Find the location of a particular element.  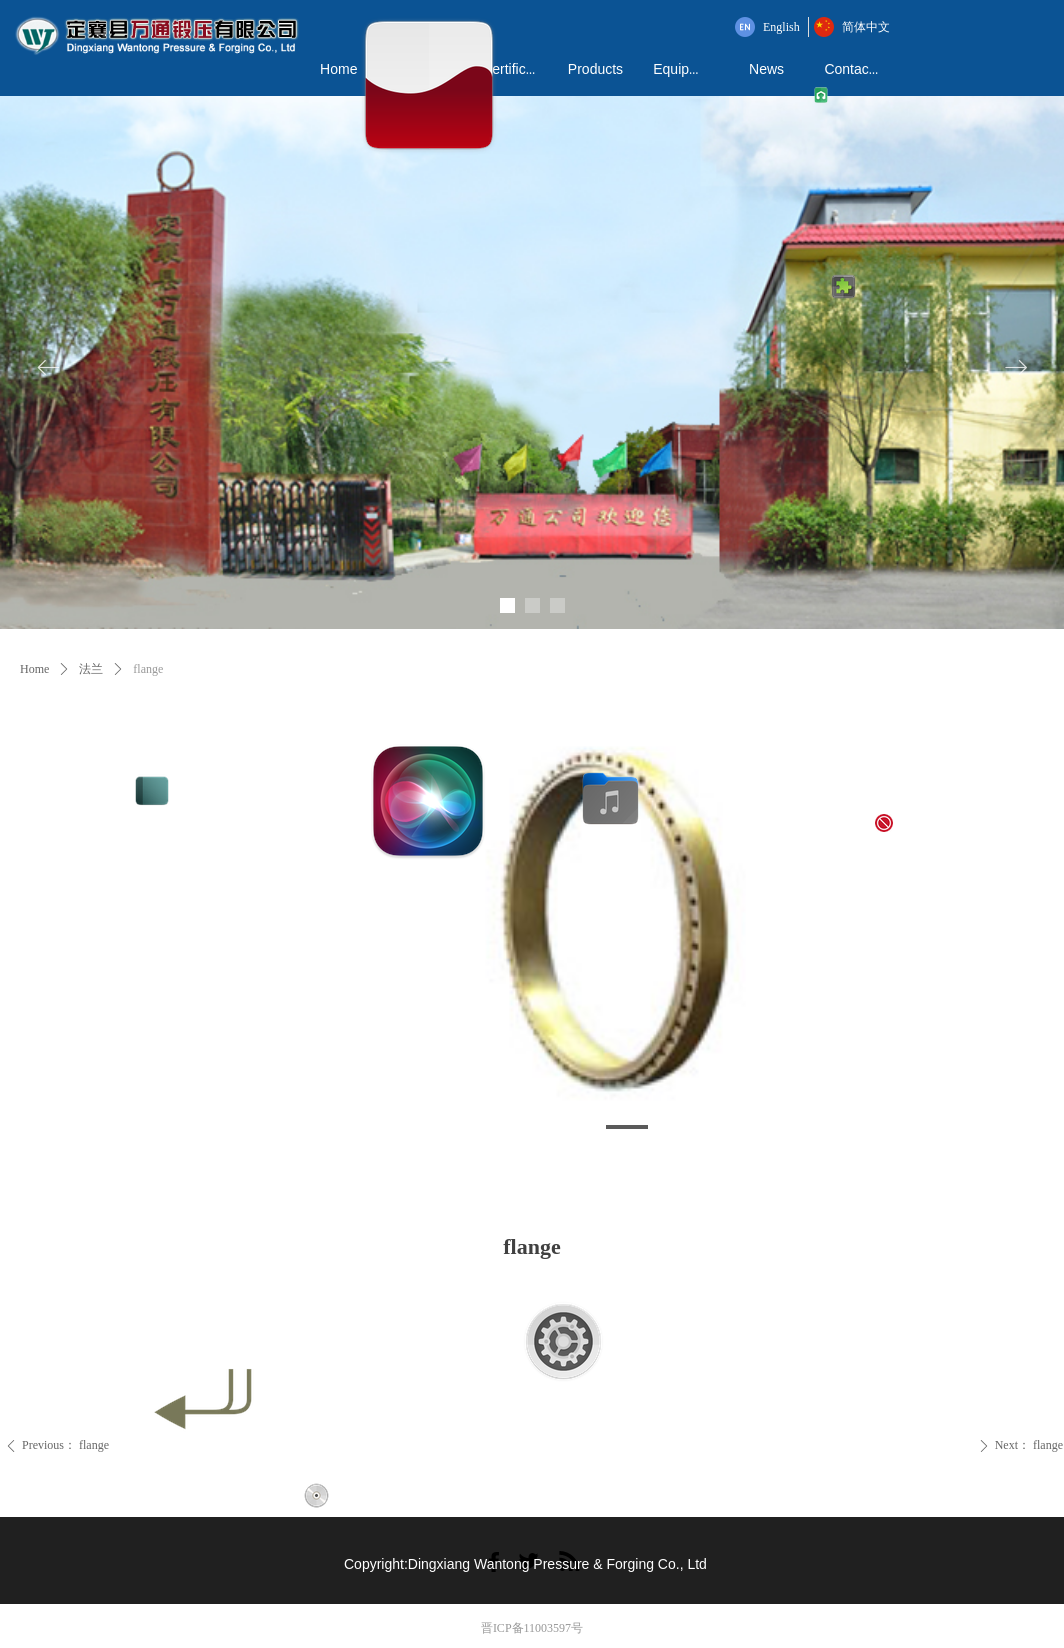

an LMMS music project file is located at coordinates (821, 95).